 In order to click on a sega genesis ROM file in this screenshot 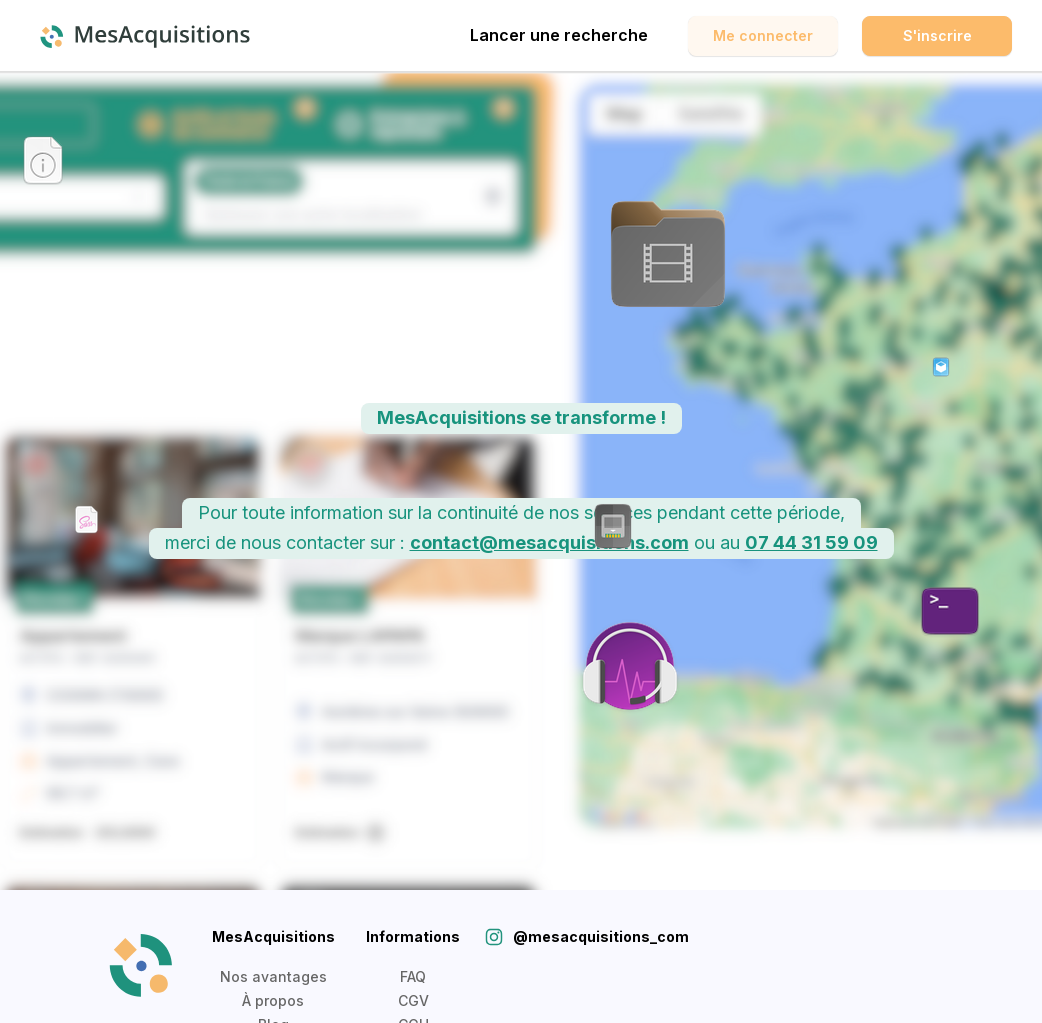, I will do `click(613, 526)`.